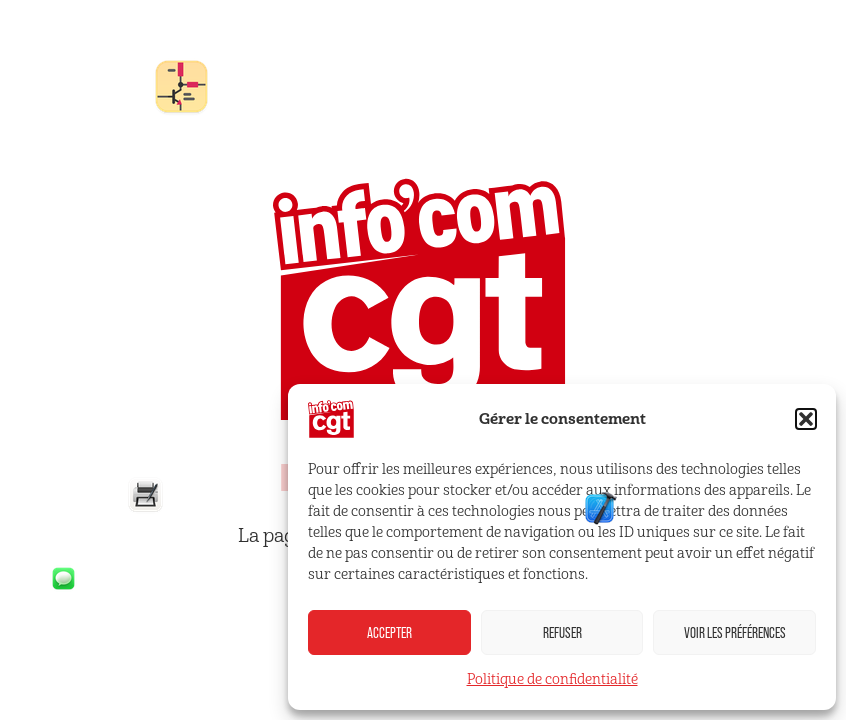 Image resolution: width=846 pixels, height=720 pixels. I want to click on open Xcode development environment, so click(599, 508).